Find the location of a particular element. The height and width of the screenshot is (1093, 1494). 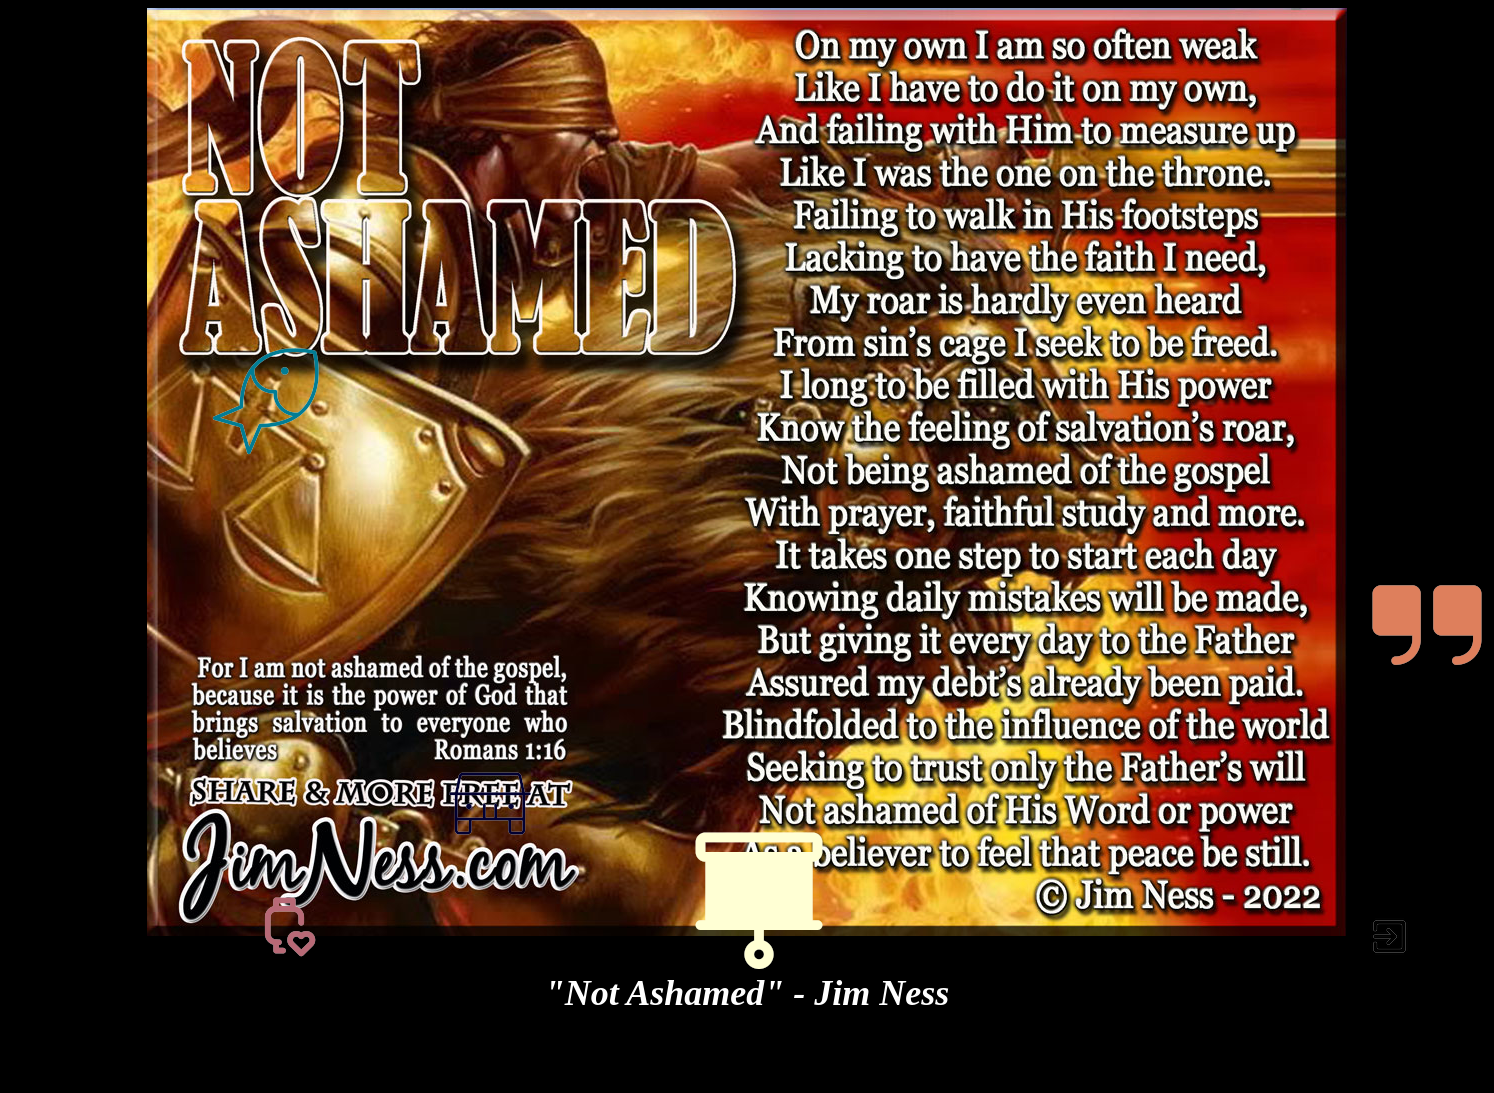

view heart rate data on smartwatch is located at coordinates (284, 925).